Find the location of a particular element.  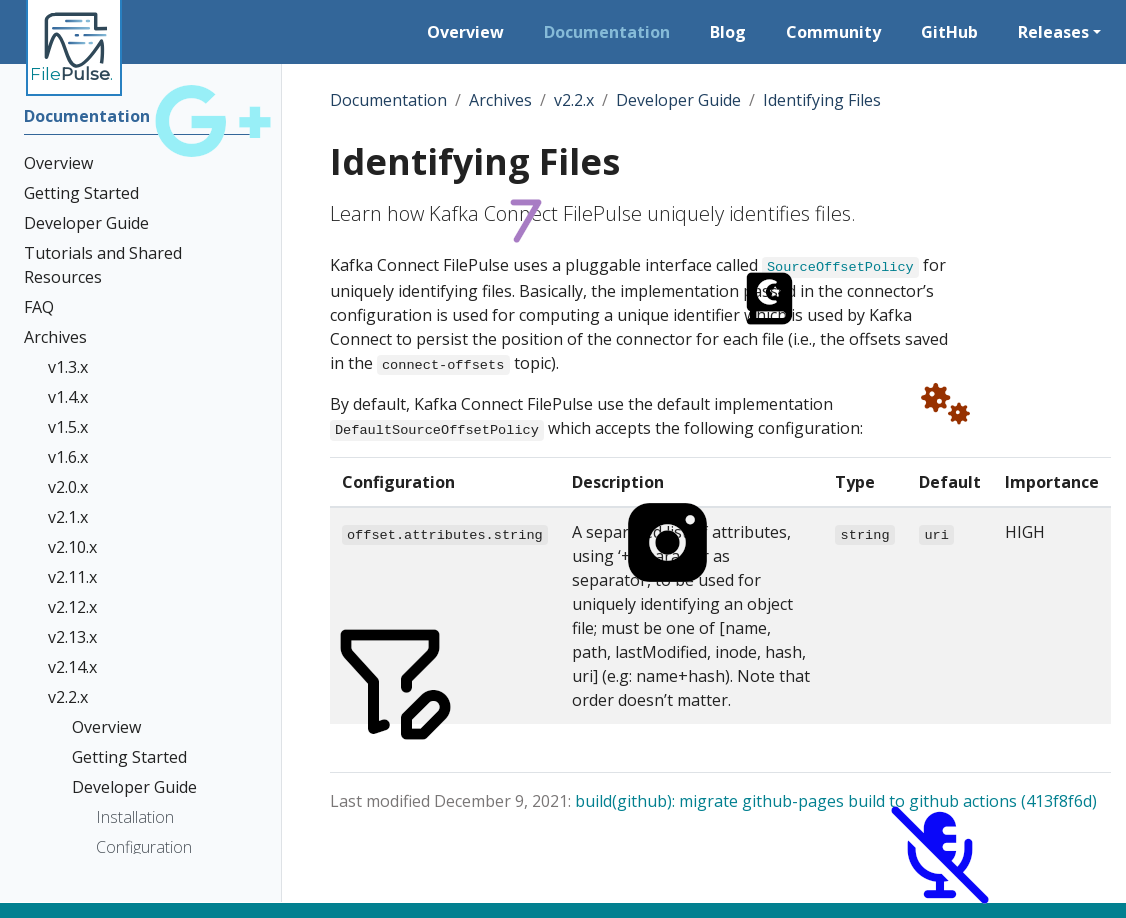

indicates the number seven in a list or count is located at coordinates (526, 221).